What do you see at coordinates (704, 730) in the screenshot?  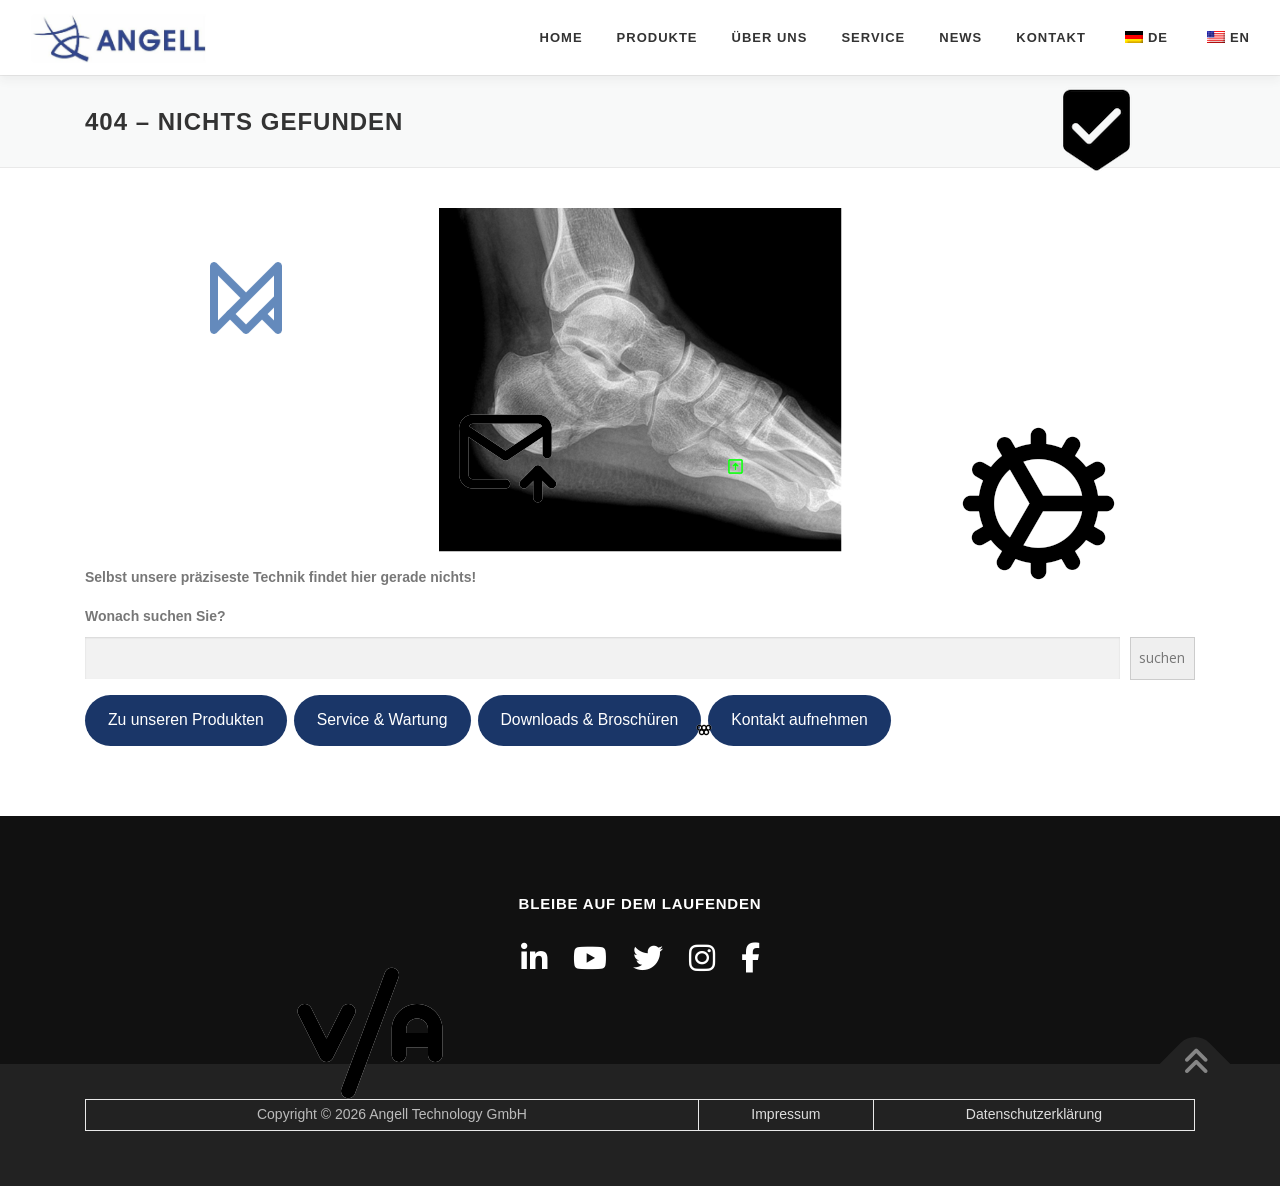 I see `view olympics-related content or events` at bounding box center [704, 730].